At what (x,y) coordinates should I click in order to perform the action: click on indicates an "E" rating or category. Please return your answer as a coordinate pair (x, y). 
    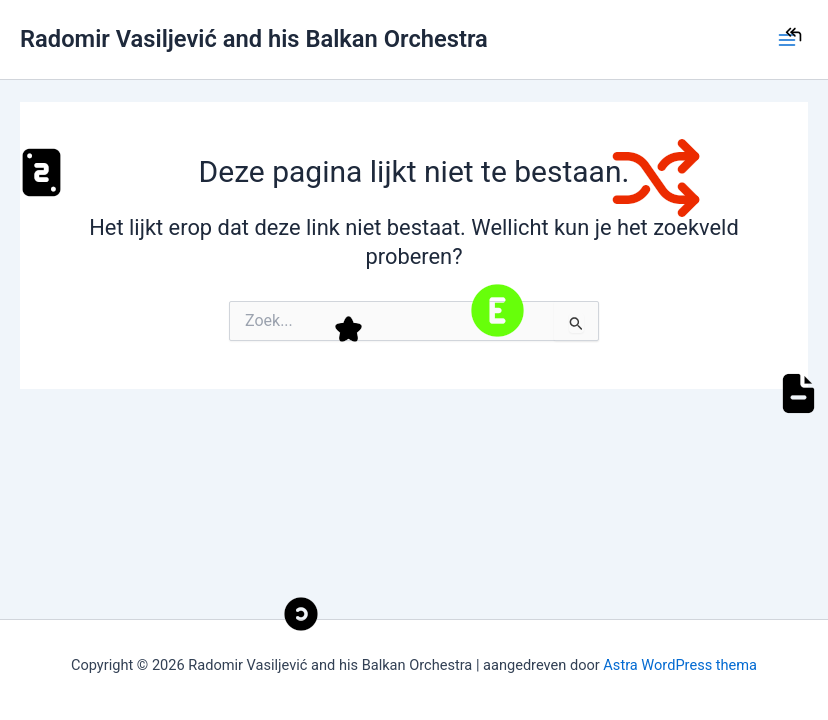
    Looking at the image, I should click on (497, 310).